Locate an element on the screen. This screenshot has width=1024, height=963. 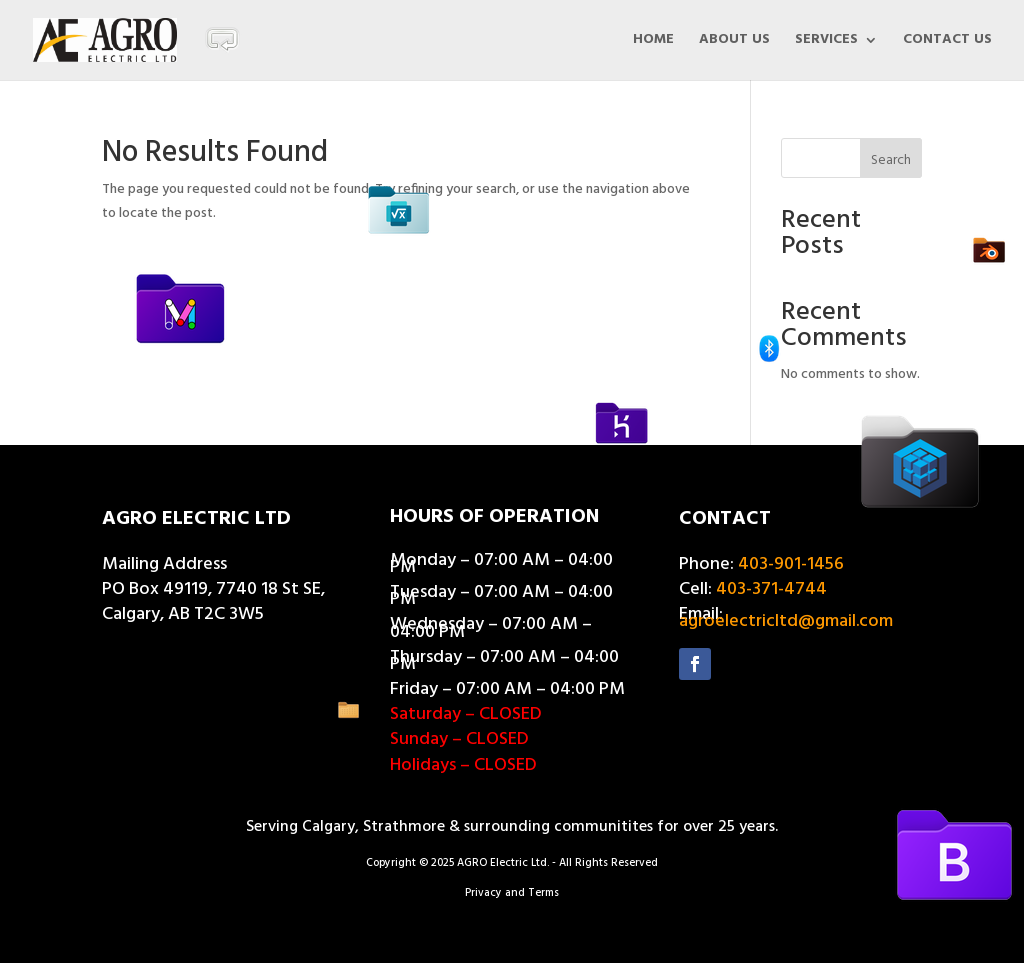
folder containing bootstrap framework files is located at coordinates (954, 858).